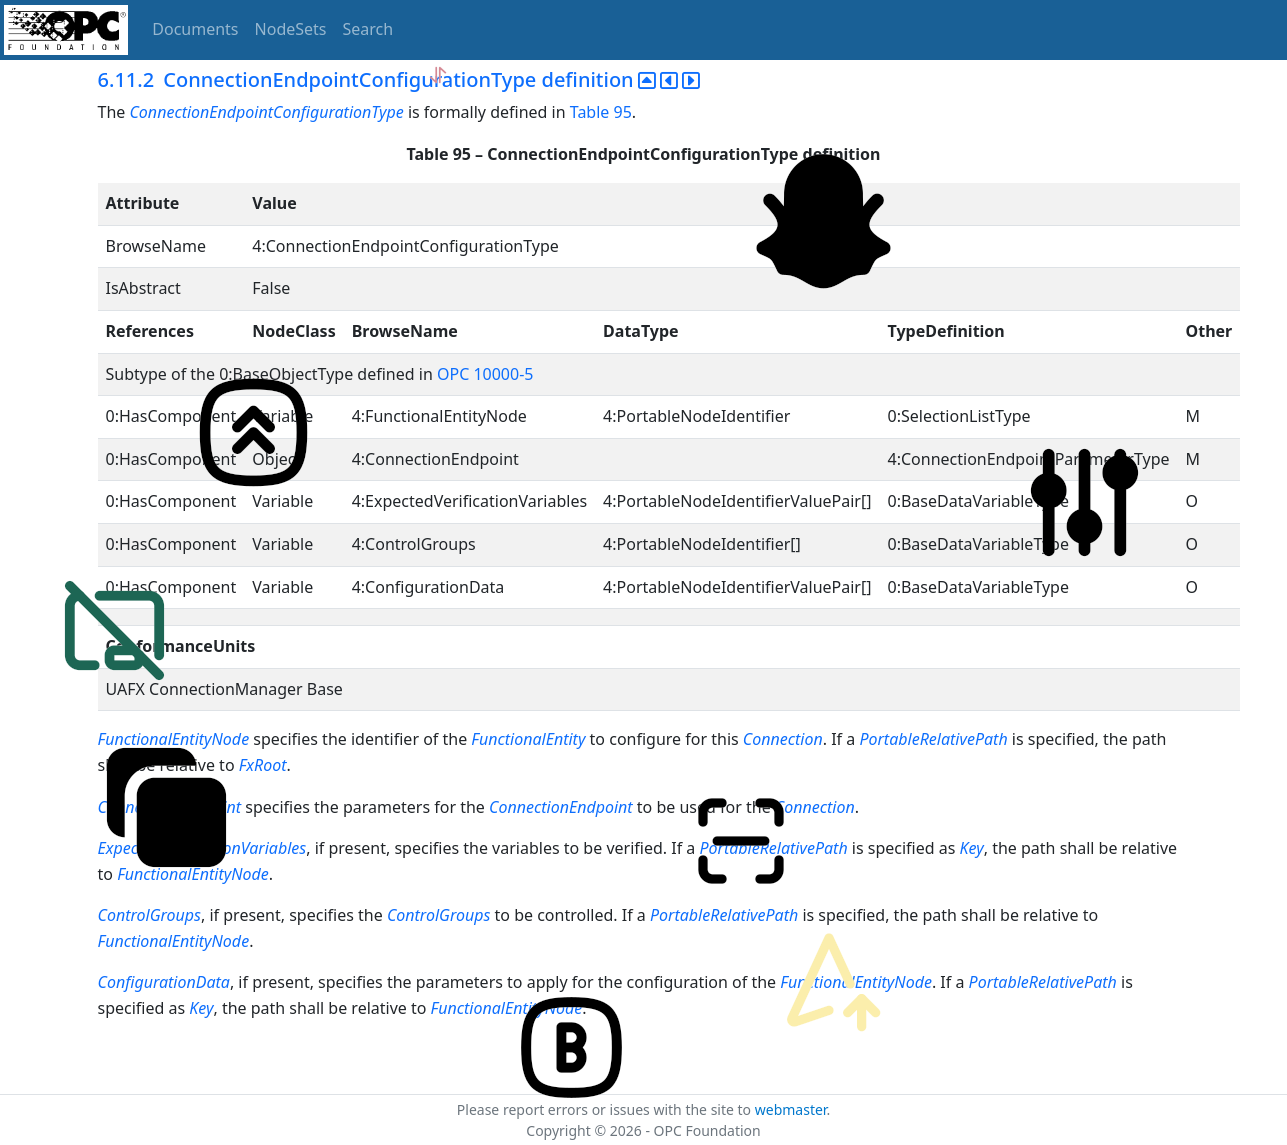 Image resolution: width=1287 pixels, height=1145 pixels. What do you see at coordinates (829, 980) in the screenshot?
I see `navigate upward or move to previous location` at bounding box center [829, 980].